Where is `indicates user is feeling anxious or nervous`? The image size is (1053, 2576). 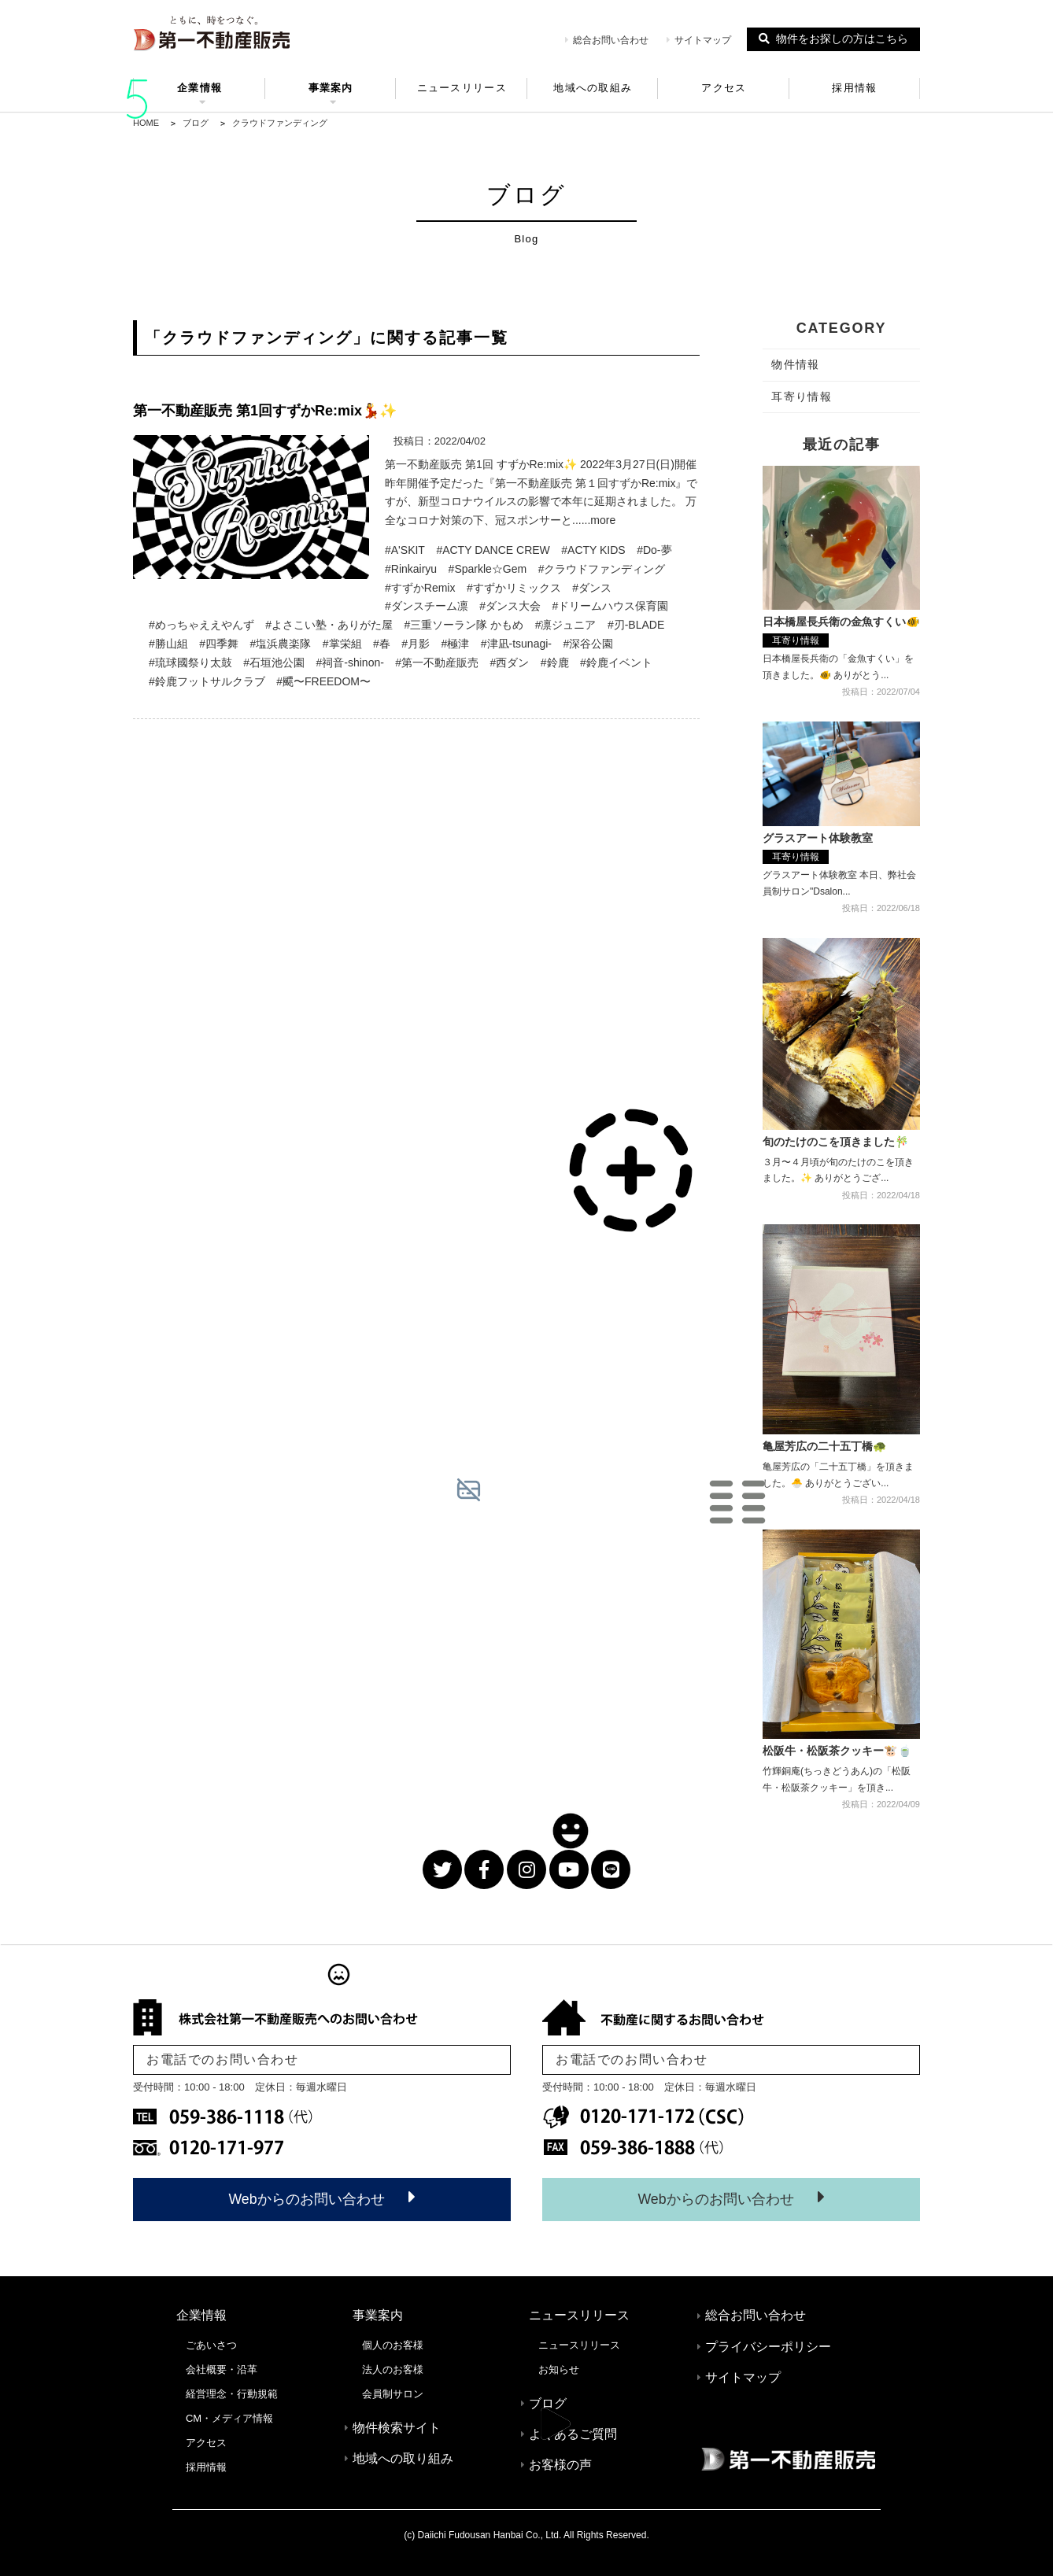
indicates user is feeling anxious or nervous is located at coordinates (338, 1974).